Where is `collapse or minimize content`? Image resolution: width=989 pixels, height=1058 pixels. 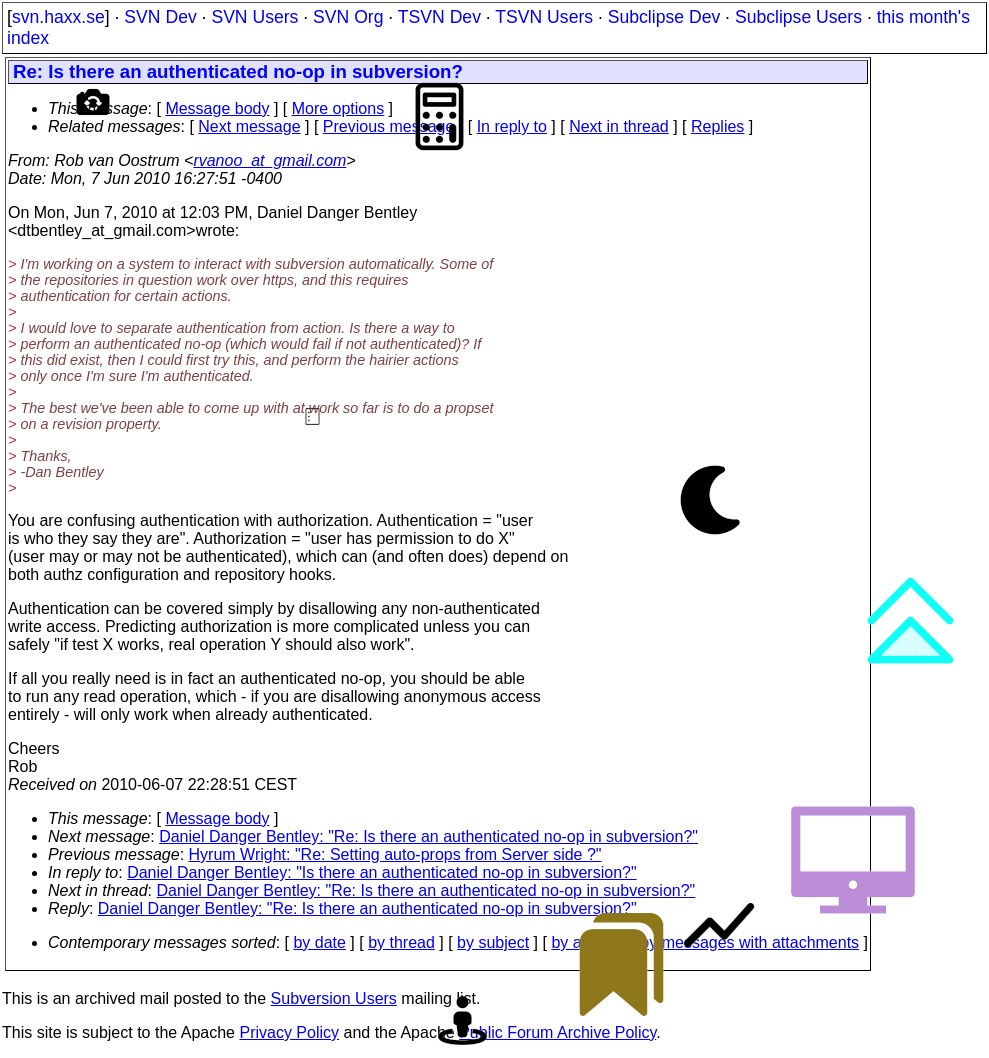 collapse or minimize content is located at coordinates (910, 624).